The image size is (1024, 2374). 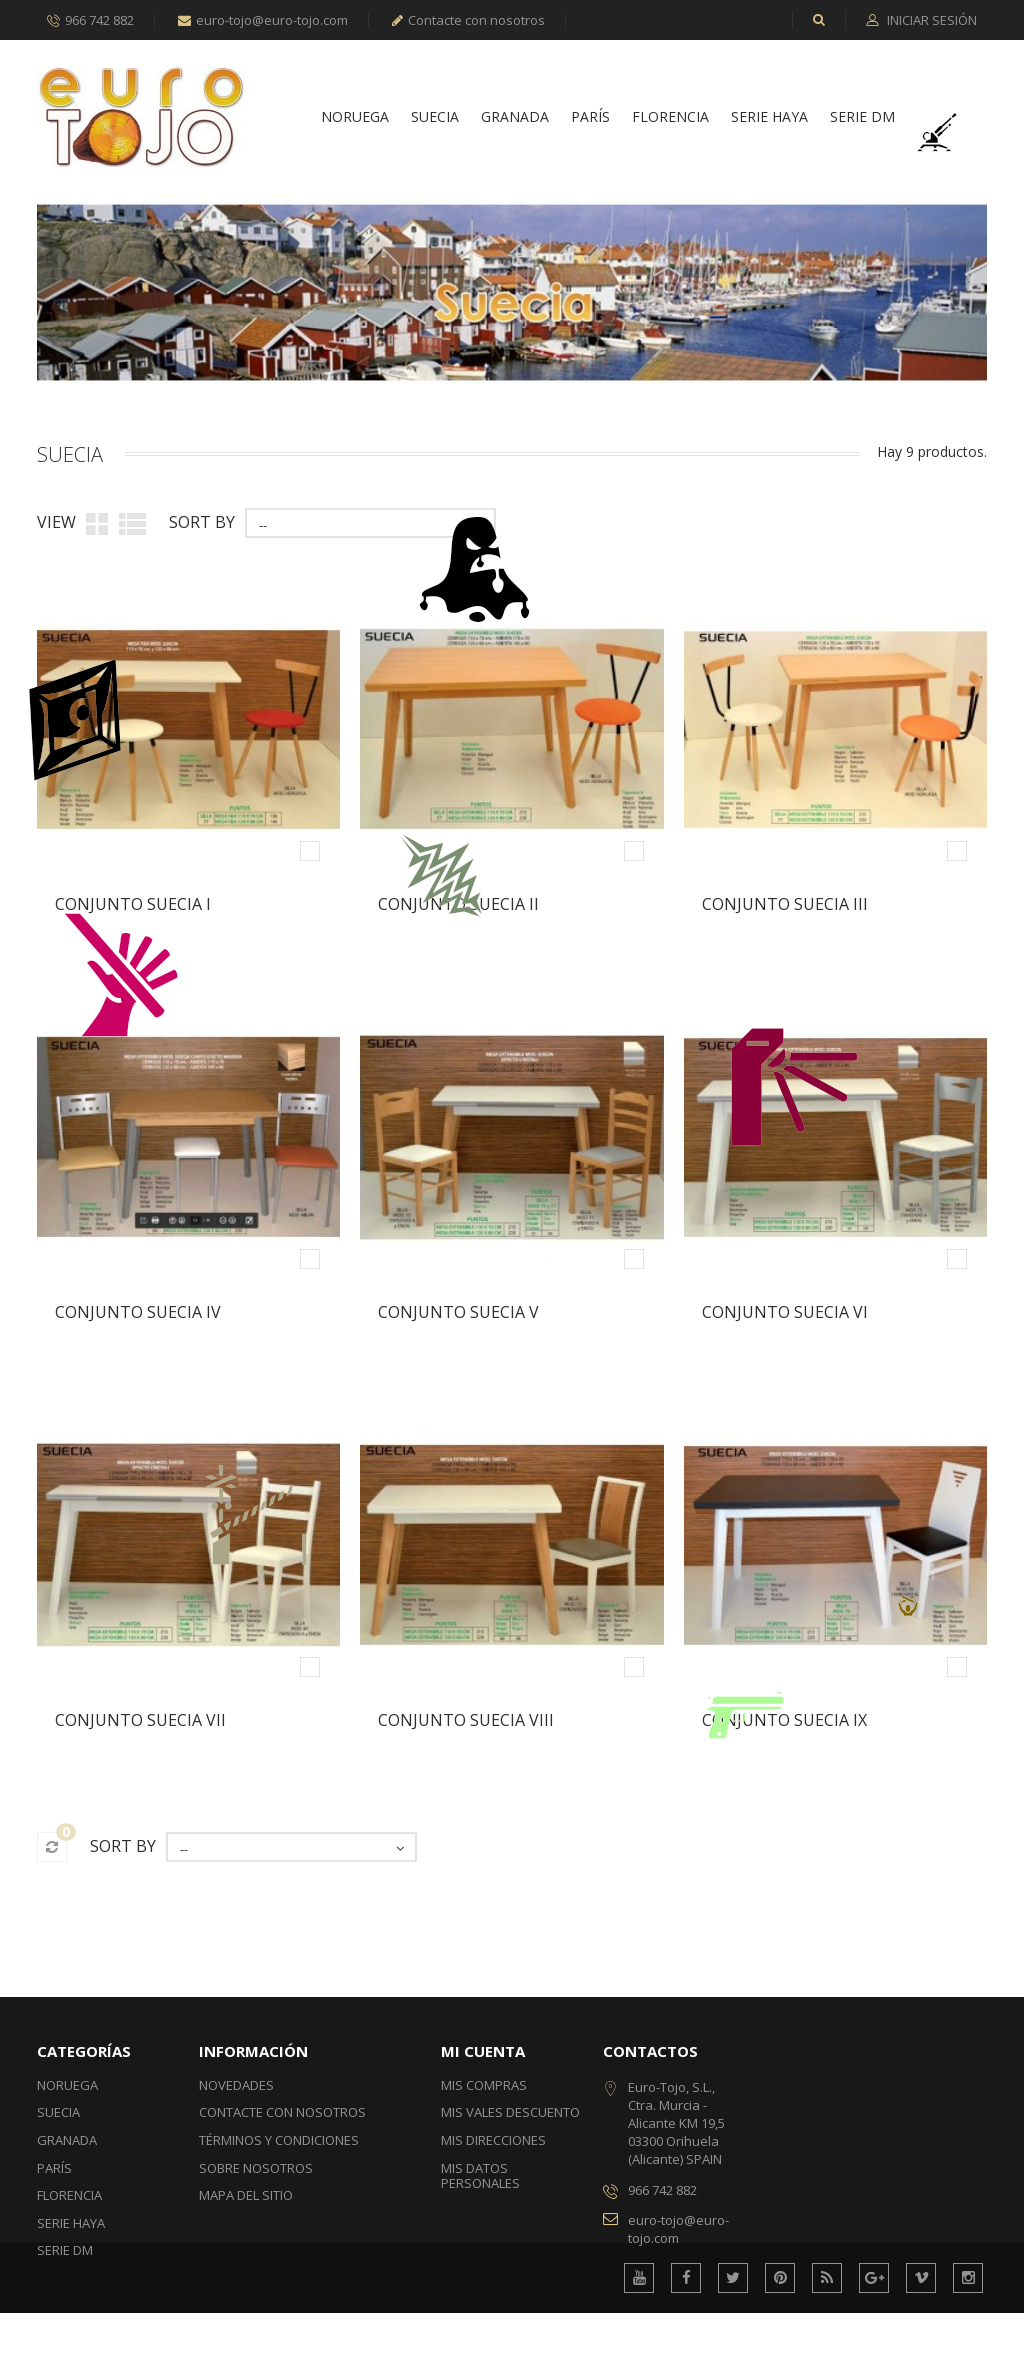 I want to click on catch or grab an item, so click(x=121, y=975).